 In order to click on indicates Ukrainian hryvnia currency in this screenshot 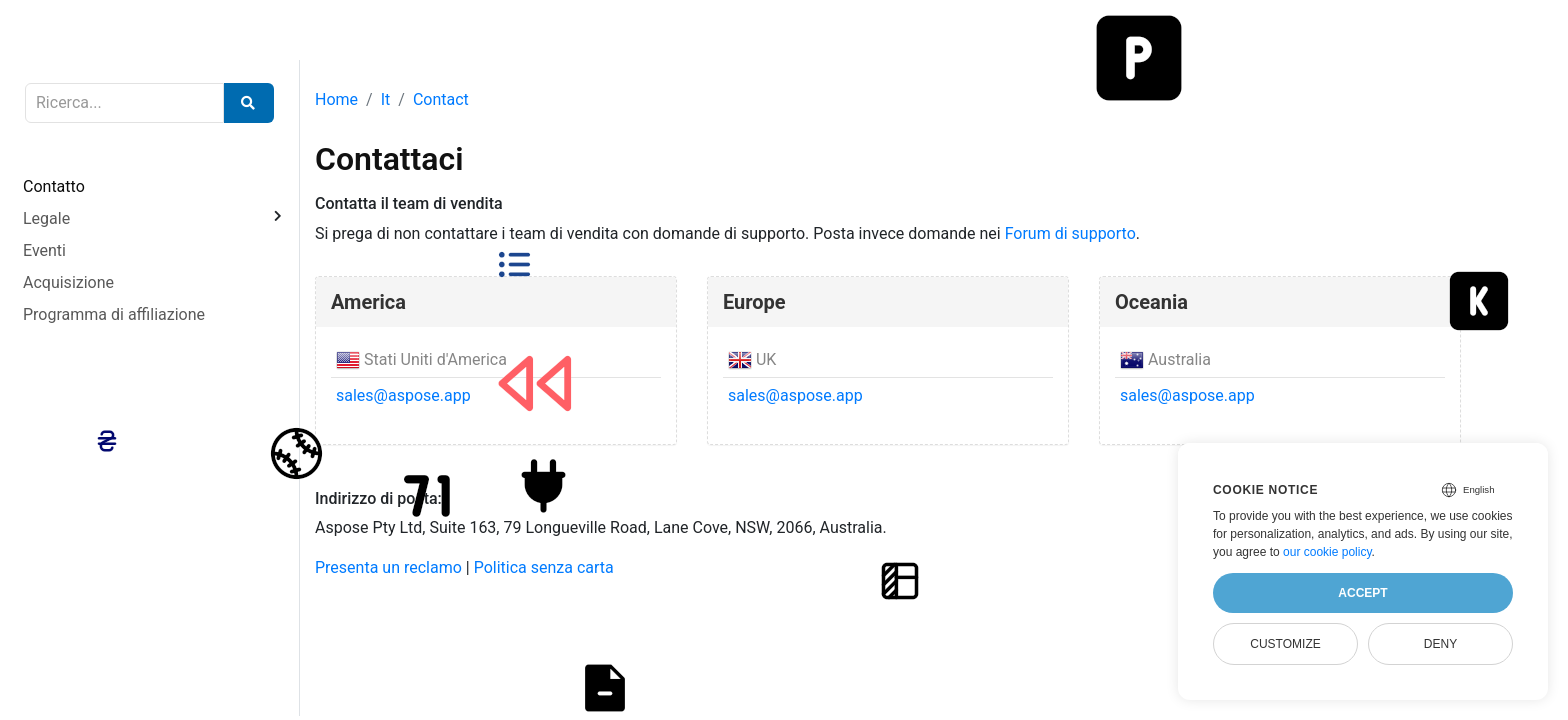, I will do `click(107, 441)`.